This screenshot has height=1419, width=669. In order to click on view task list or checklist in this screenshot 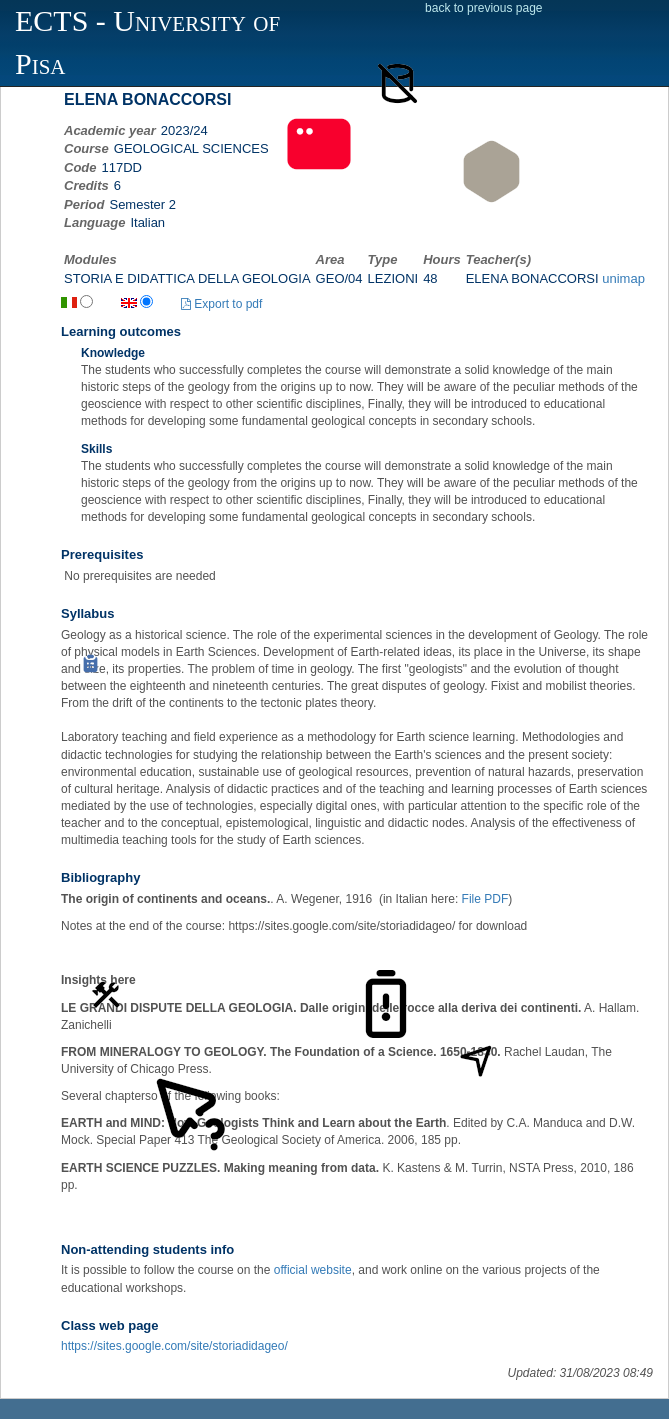, I will do `click(90, 663)`.